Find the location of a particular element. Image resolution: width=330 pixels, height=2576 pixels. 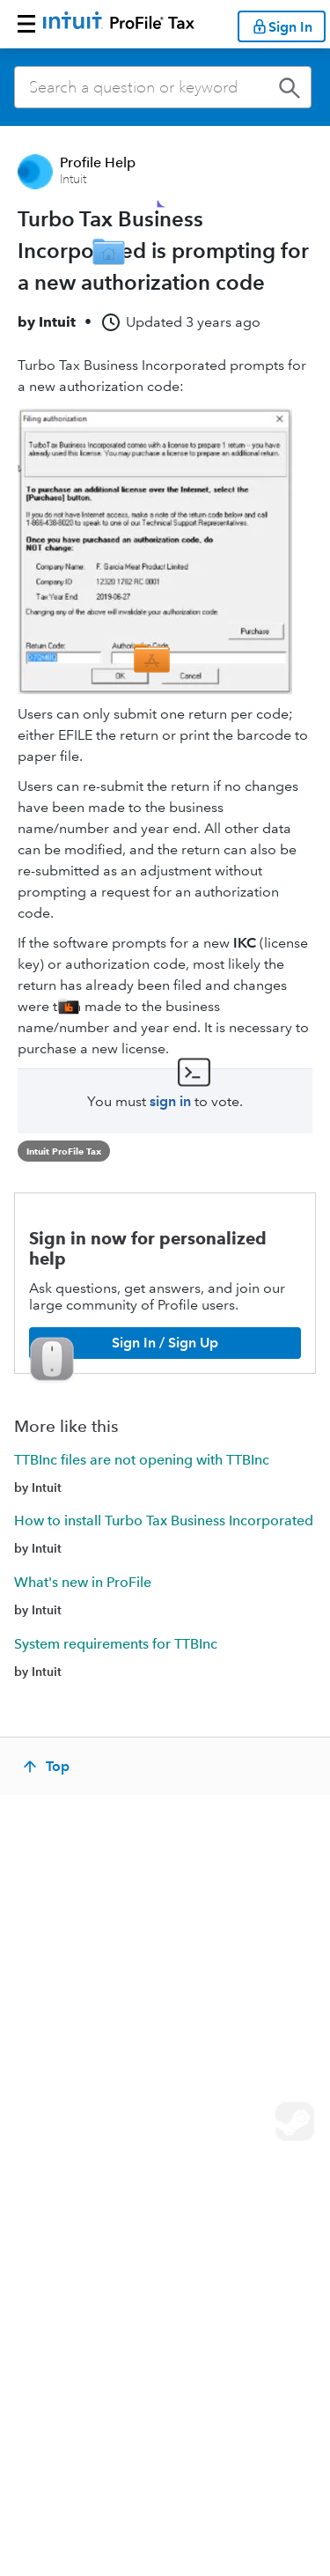

open mouse settings and preferences is located at coordinates (52, 1360).